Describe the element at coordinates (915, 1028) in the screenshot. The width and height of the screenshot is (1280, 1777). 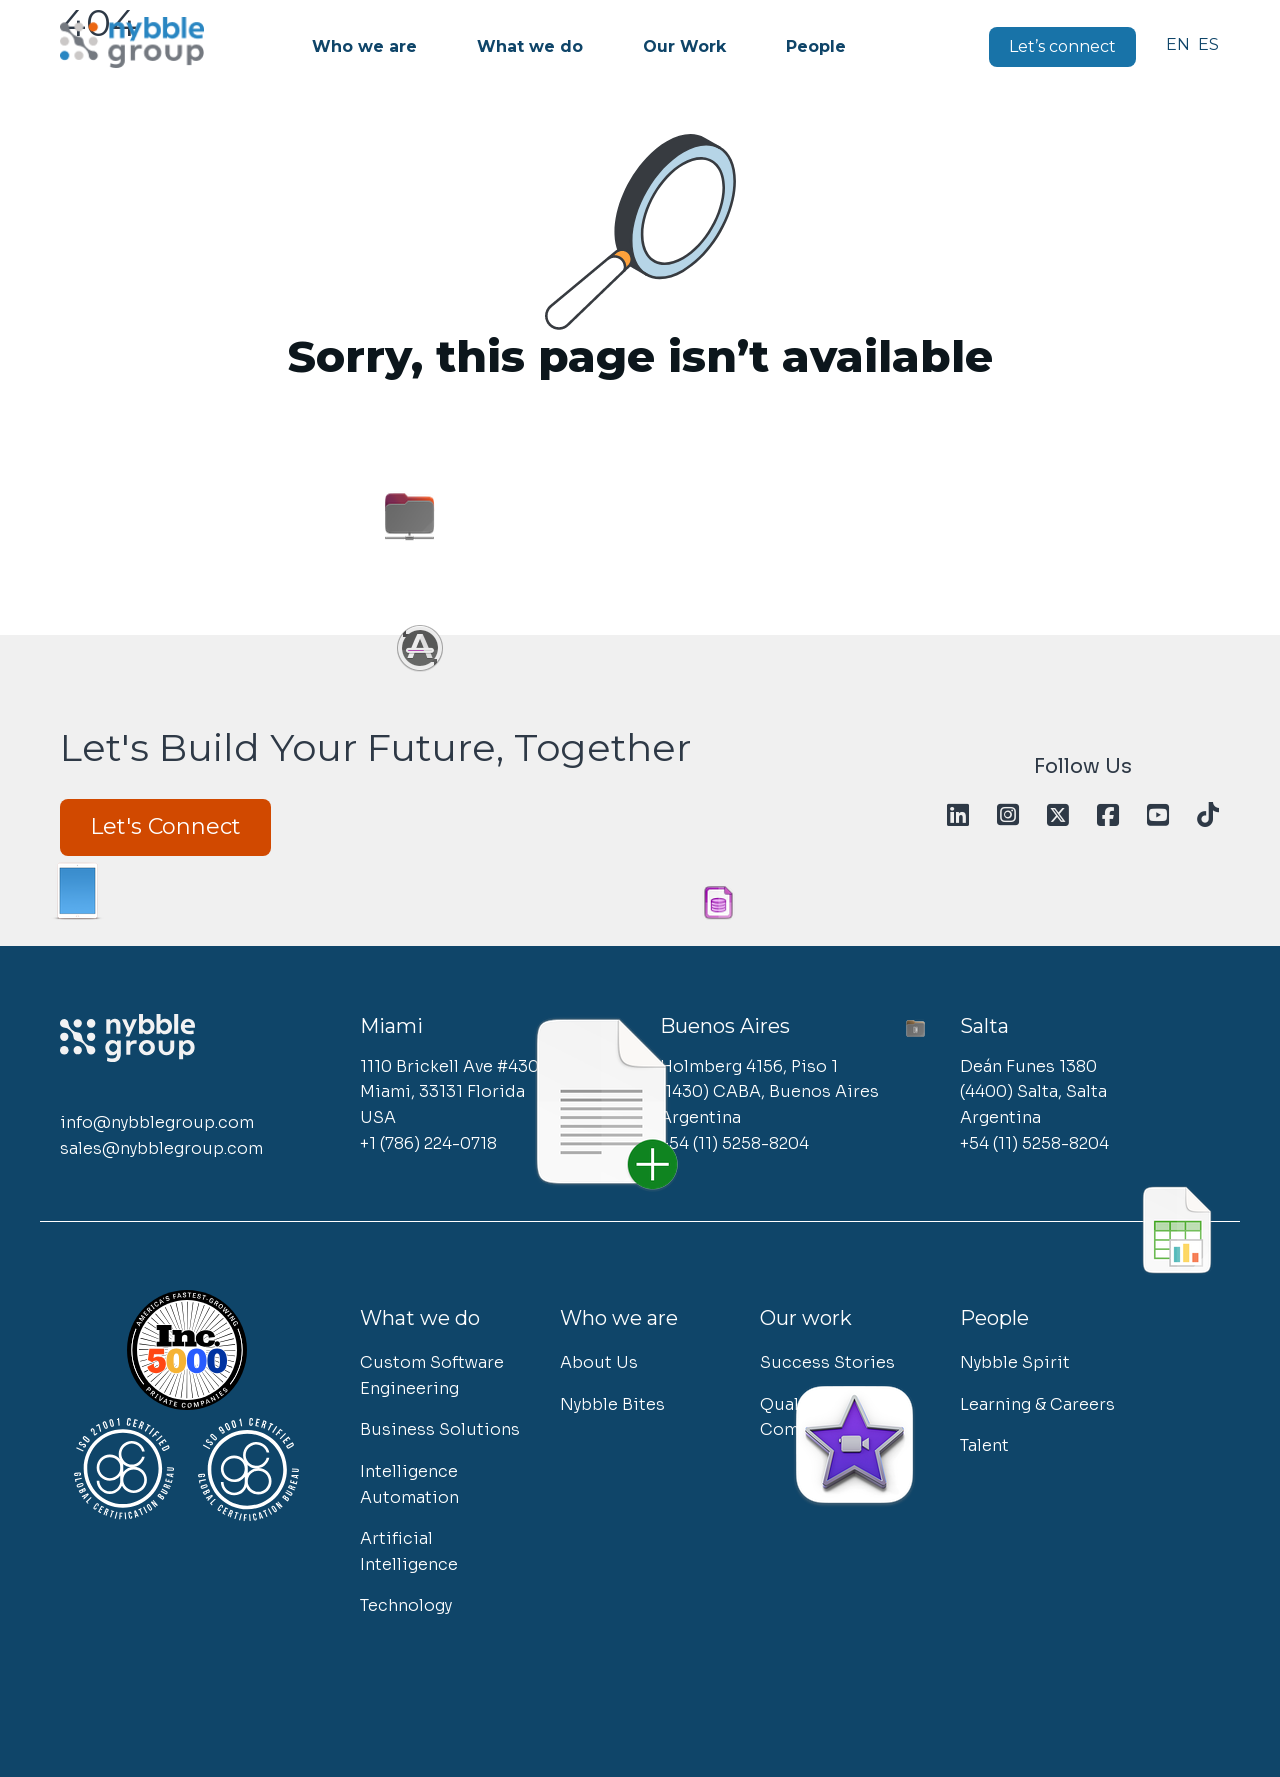
I see `open templates folder` at that location.